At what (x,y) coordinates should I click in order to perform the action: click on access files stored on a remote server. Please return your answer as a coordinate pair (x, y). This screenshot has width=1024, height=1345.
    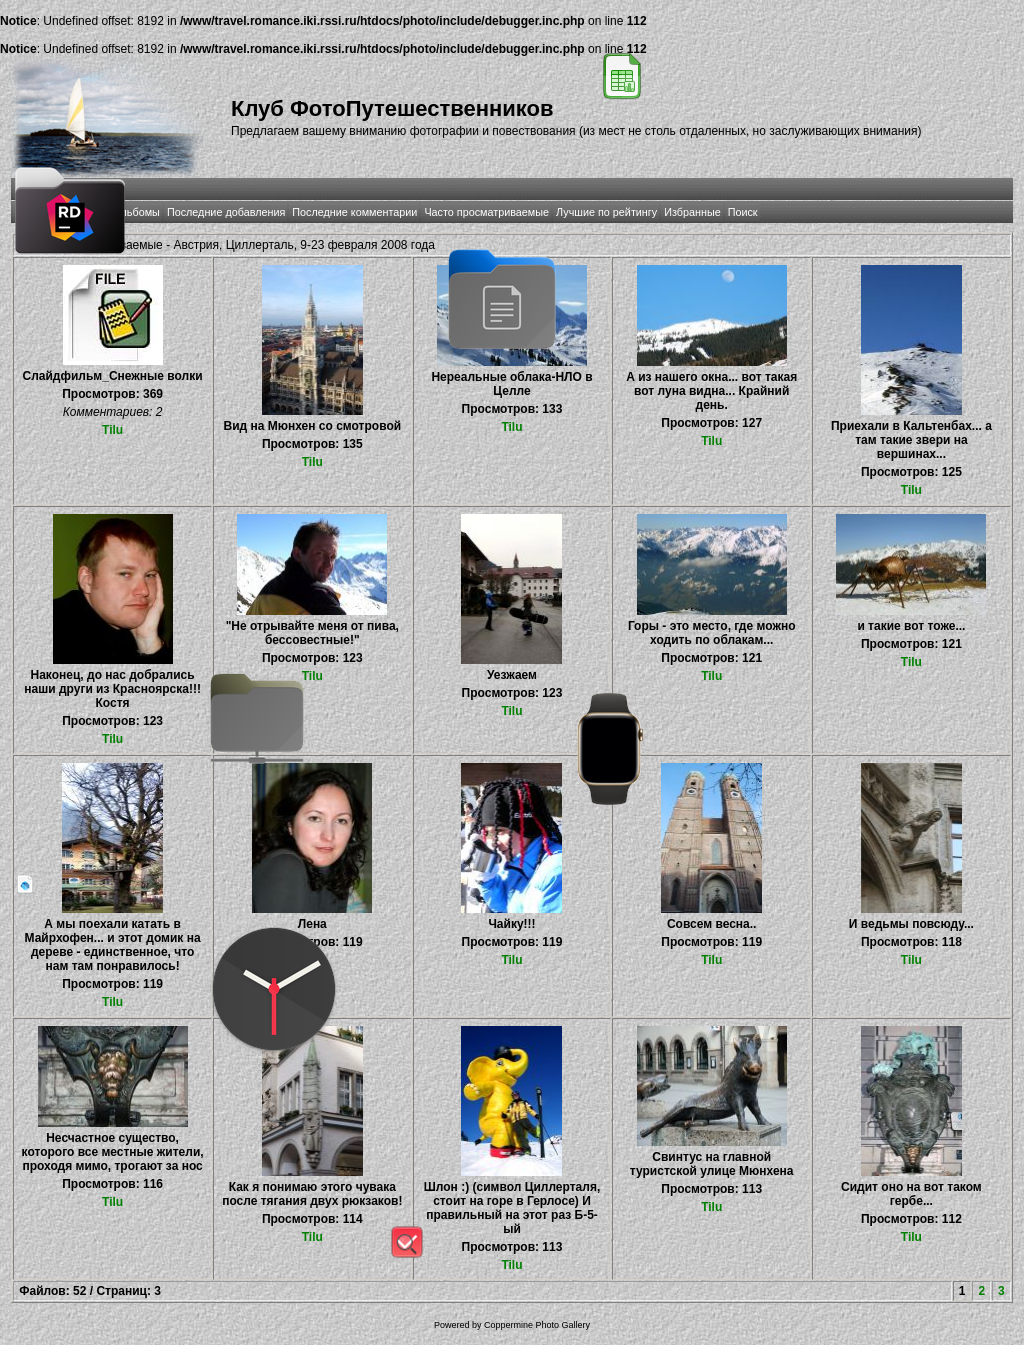
    Looking at the image, I should click on (257, 717).